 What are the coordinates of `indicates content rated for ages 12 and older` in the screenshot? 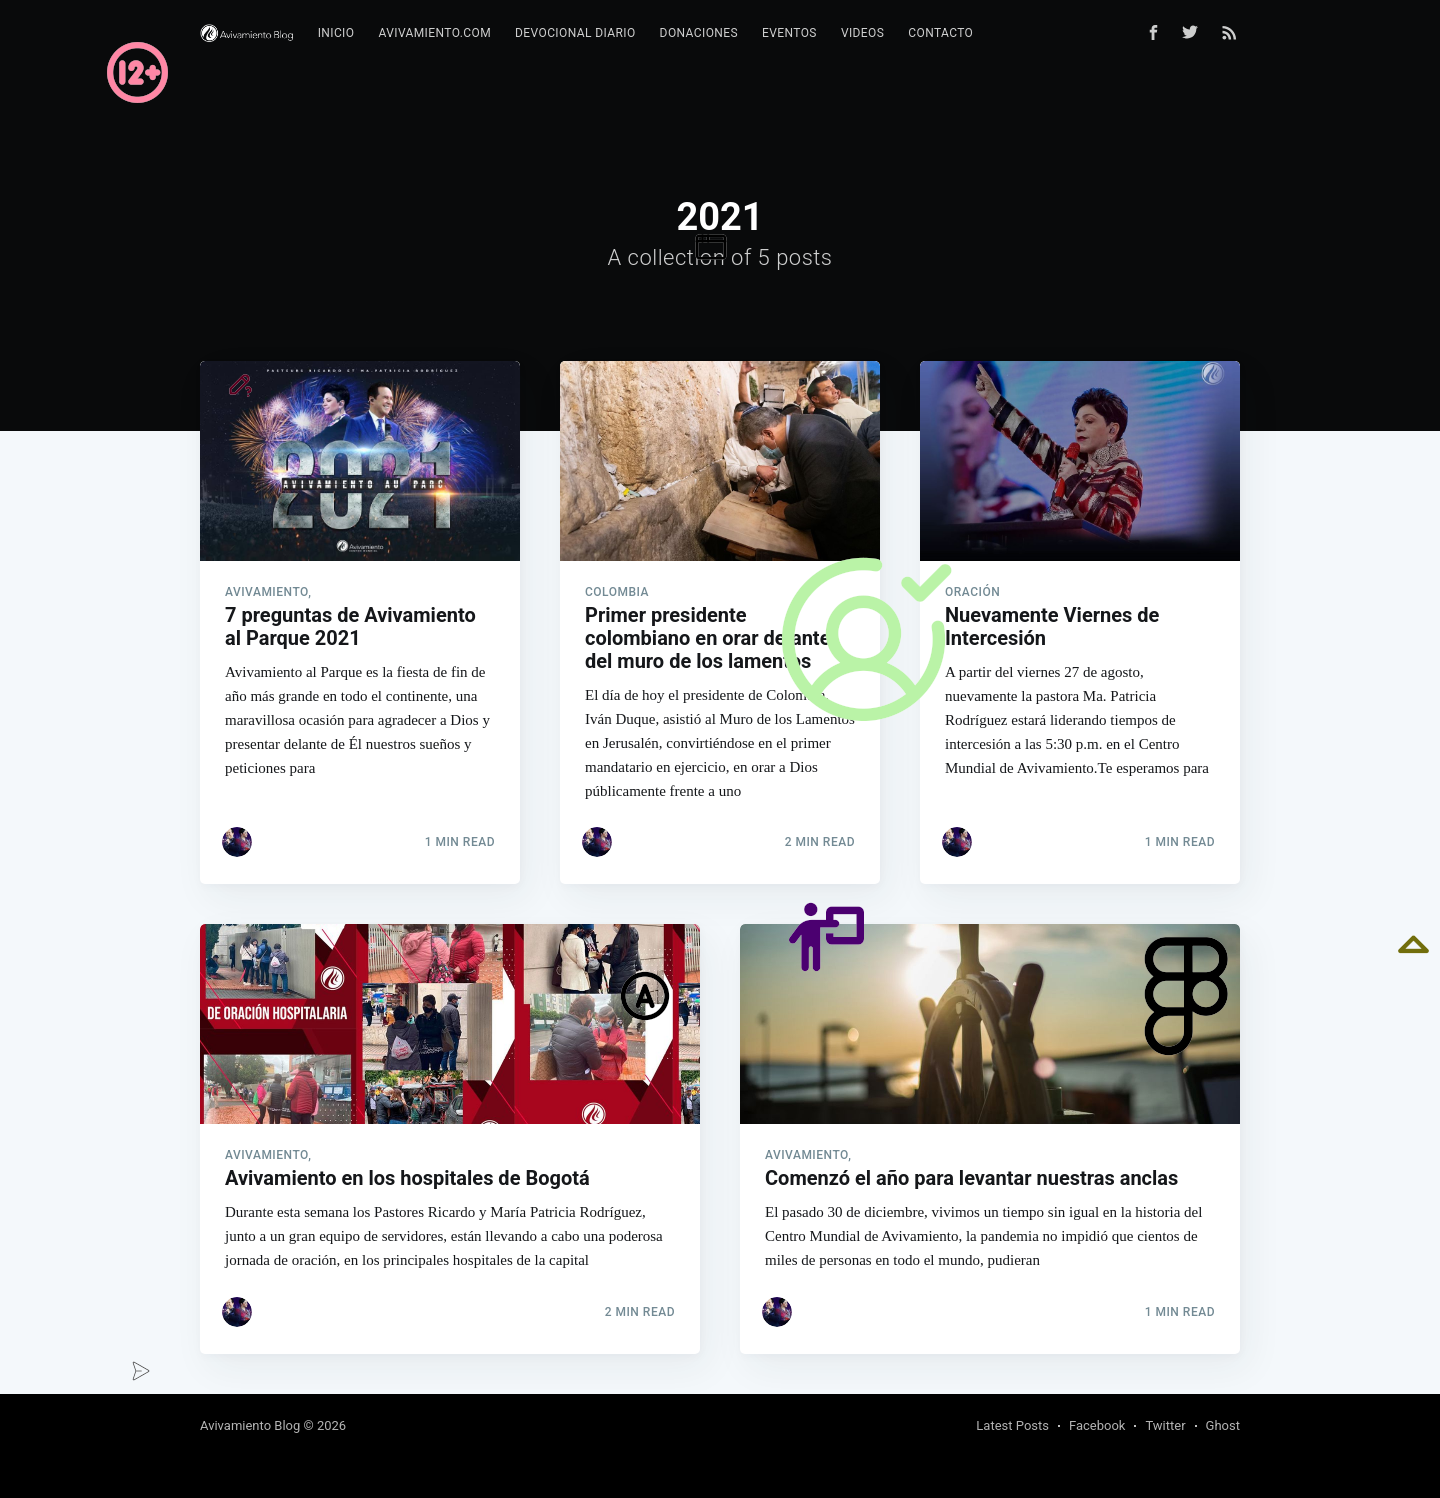 It's located at (137, 72).